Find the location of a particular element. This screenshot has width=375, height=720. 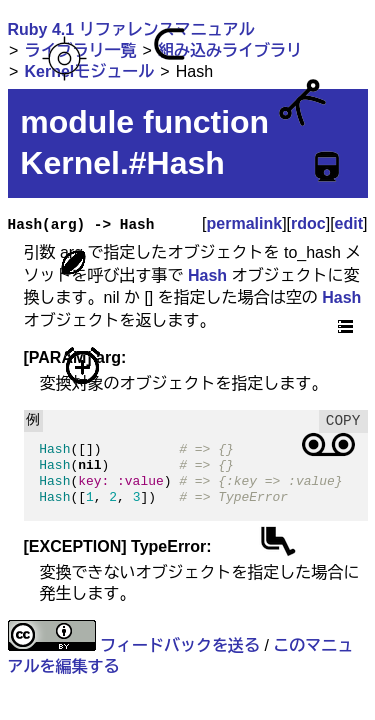

access voicemail messages is located at coordinates (328, 444).